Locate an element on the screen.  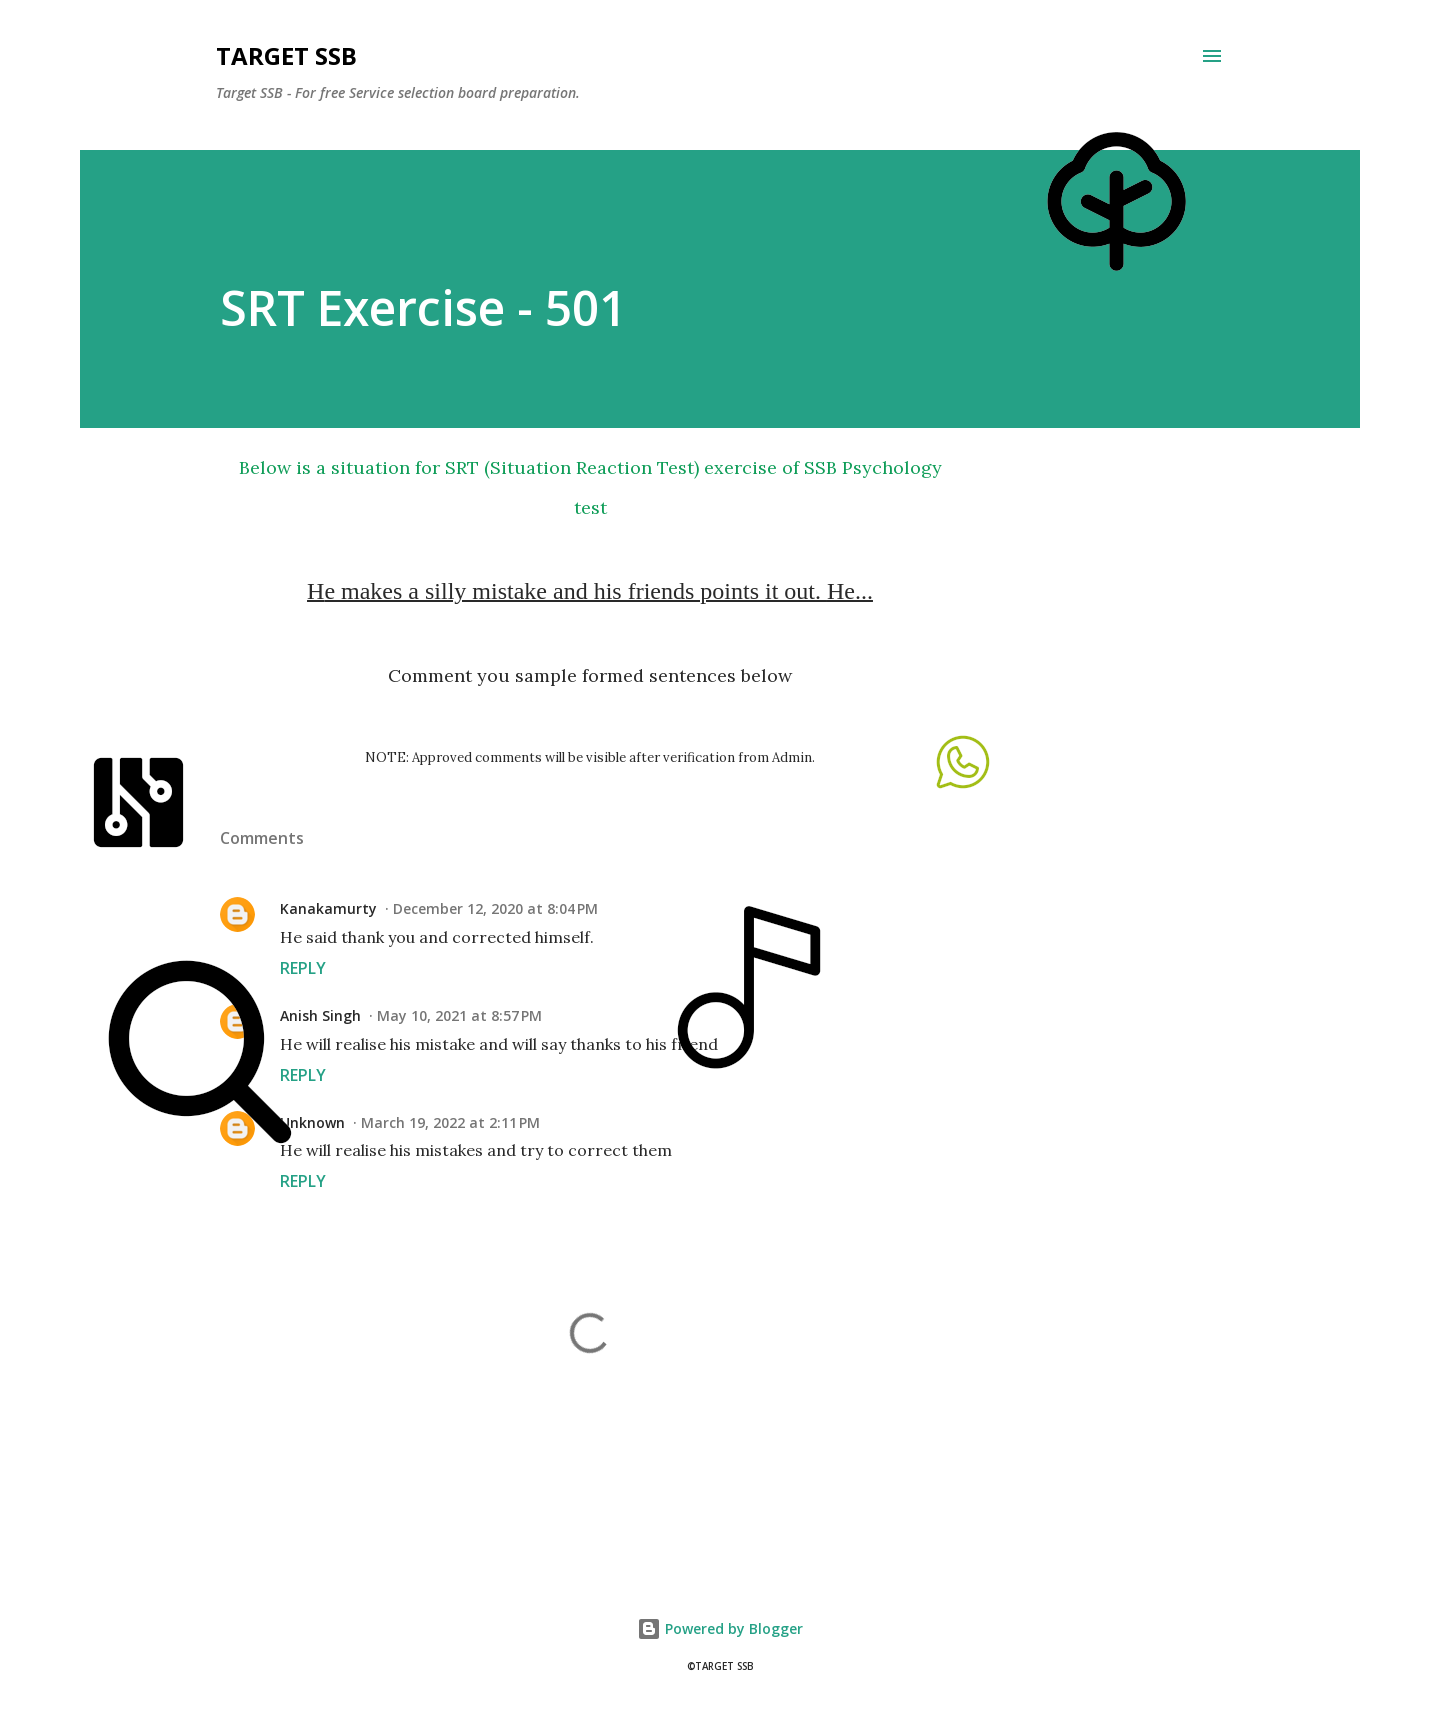
access nature or outdoor-related content is located at coordinates (1116, 201).